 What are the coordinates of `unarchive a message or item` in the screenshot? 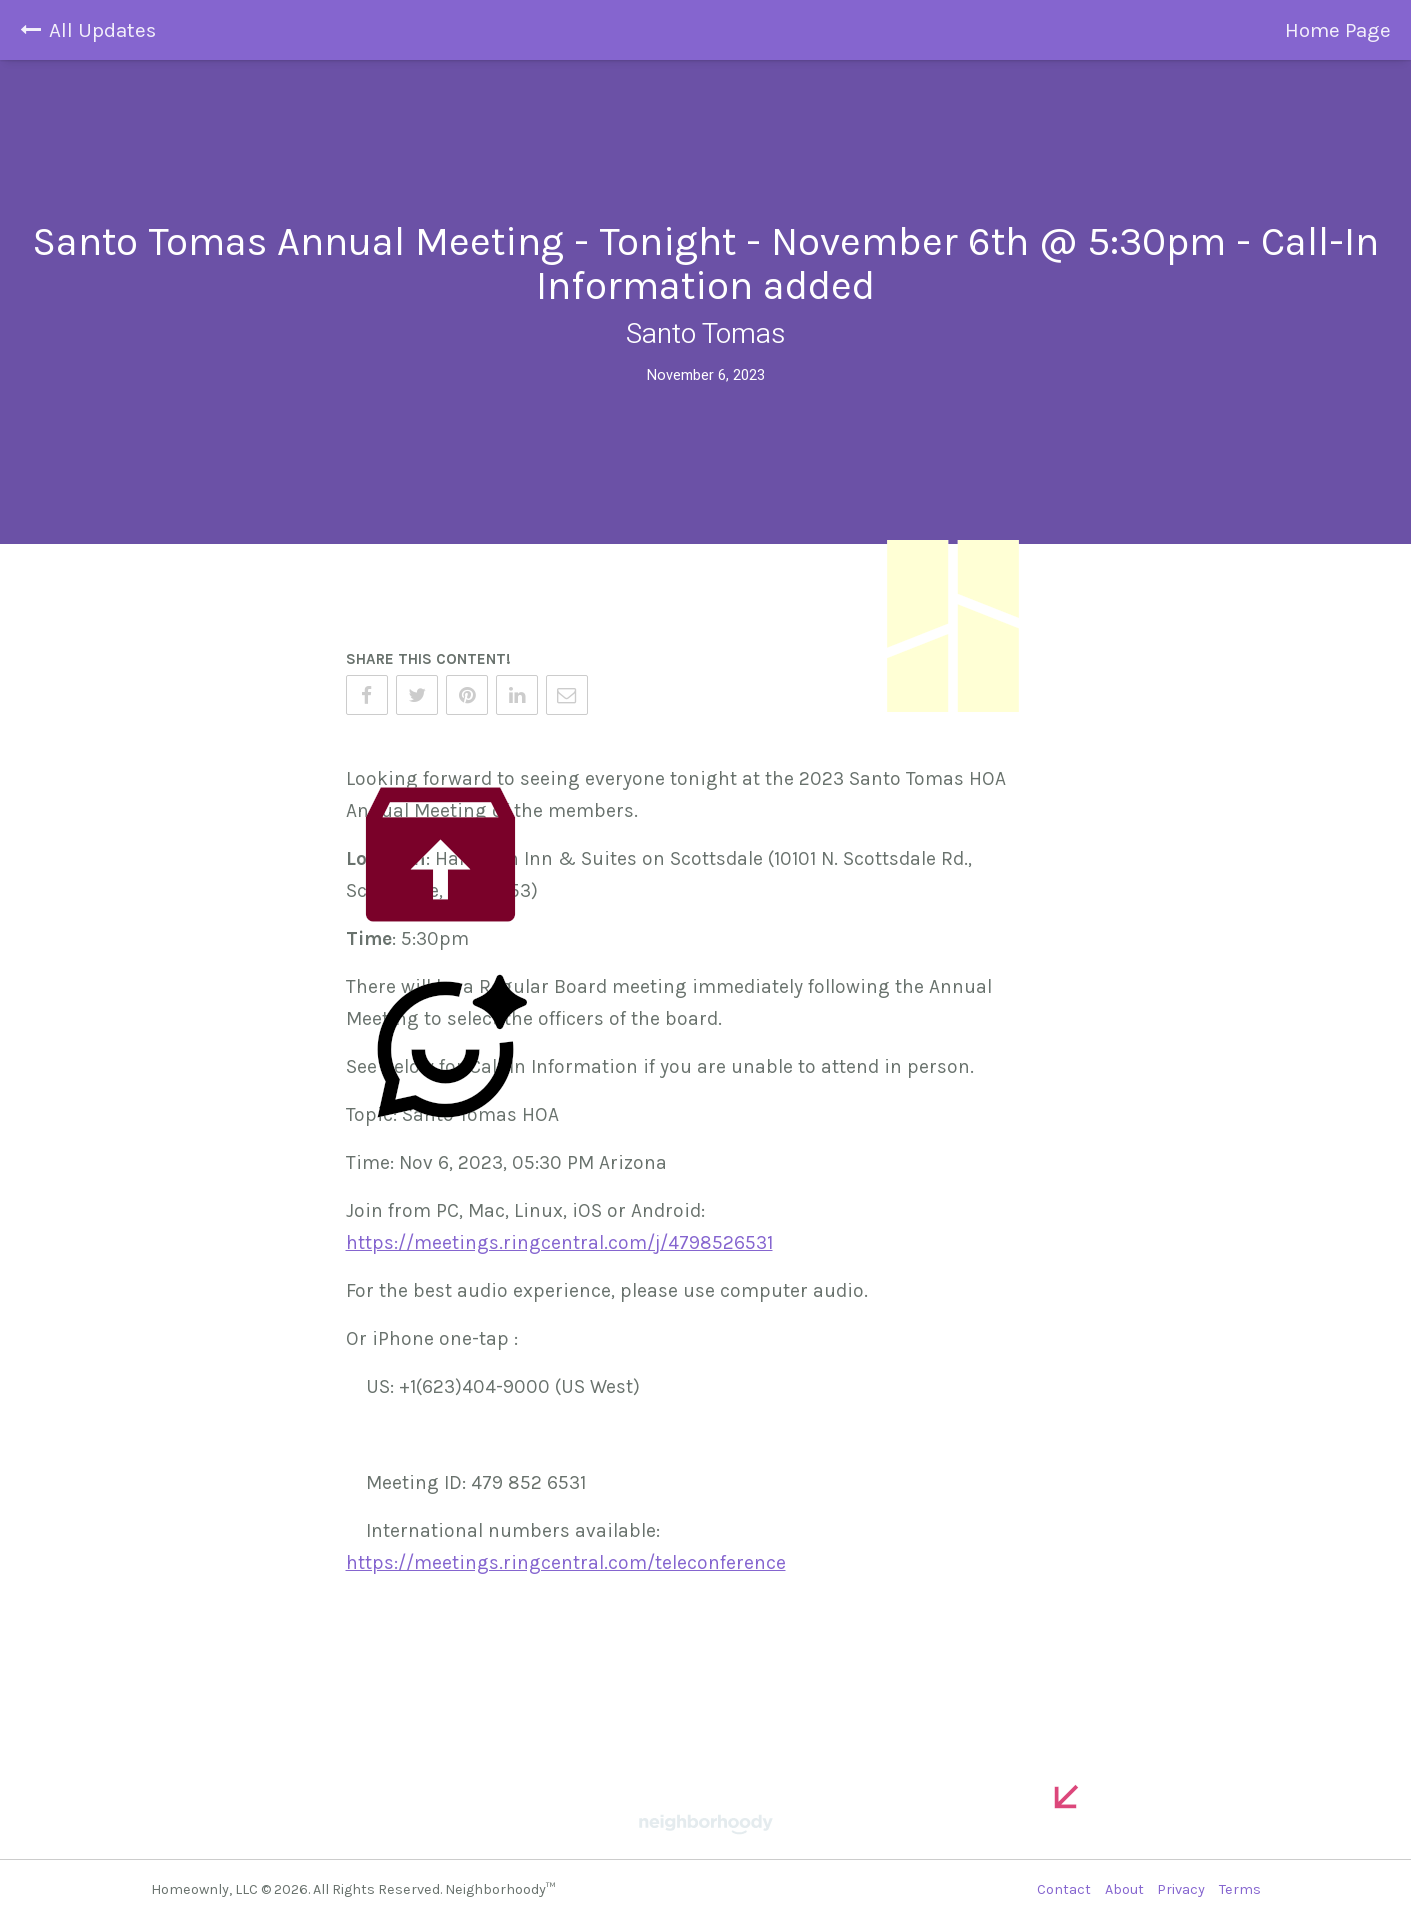 It's located at (440, 854).